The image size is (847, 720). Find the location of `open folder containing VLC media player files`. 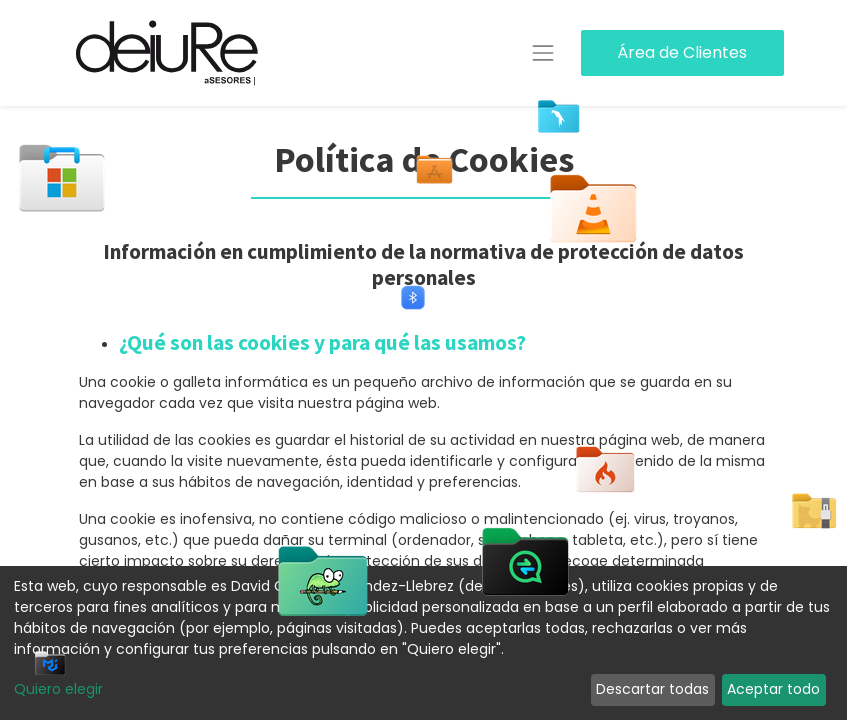

open folder containing VLC media player files is located at coordinates (593, 211).